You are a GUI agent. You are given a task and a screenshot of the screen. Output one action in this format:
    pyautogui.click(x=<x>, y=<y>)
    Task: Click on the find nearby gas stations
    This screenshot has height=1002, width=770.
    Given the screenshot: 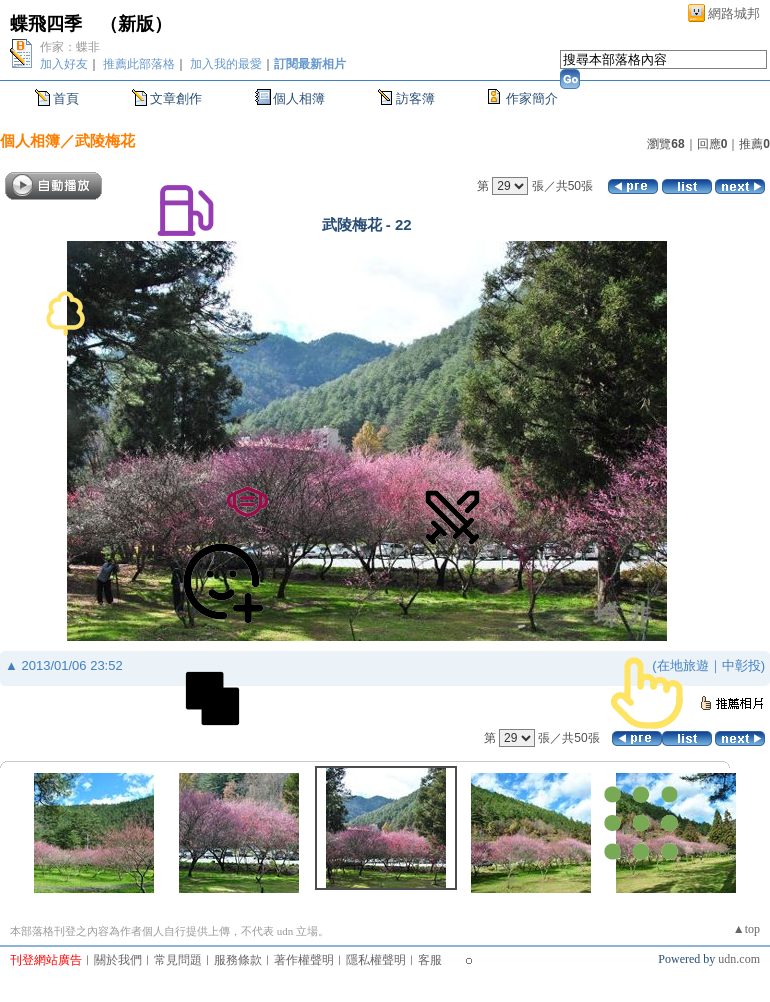 What is the action you would take?
    pyautogui.click(x=185, y=210)
    